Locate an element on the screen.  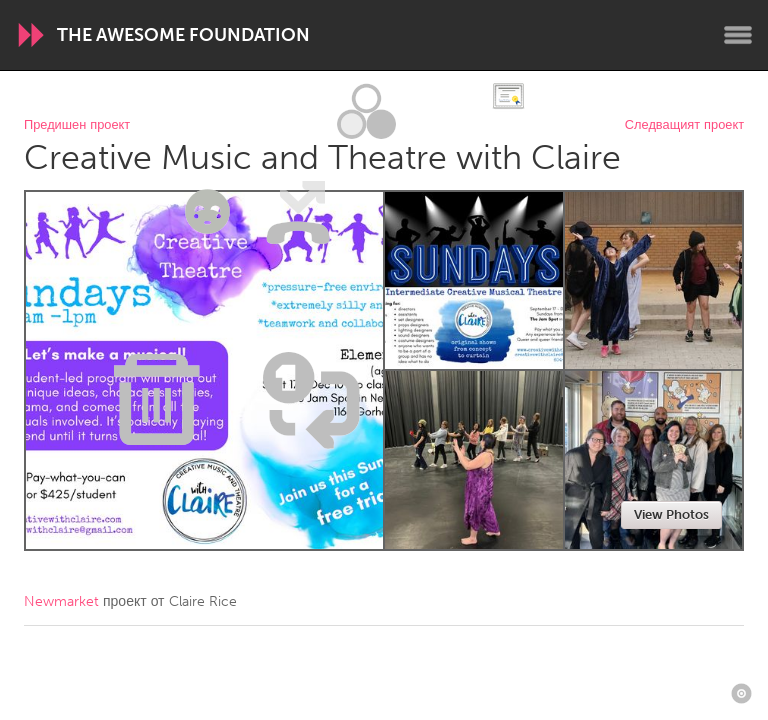
indicates a missed phone call is located at coordinates (298, 208).